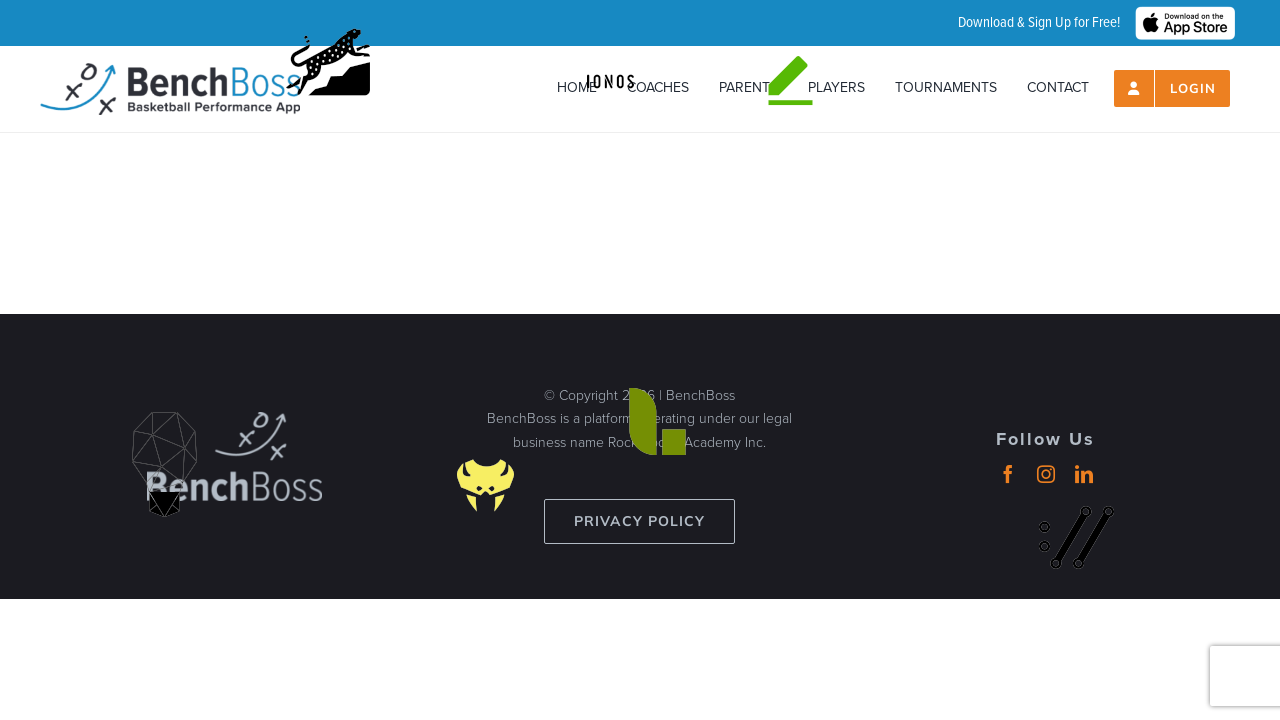 This screenshot has height=720, width=1280. What do you see at coordinates (790, 80) in the screenshot?
I see `edit content or settings` at bounding box center [790, 80].